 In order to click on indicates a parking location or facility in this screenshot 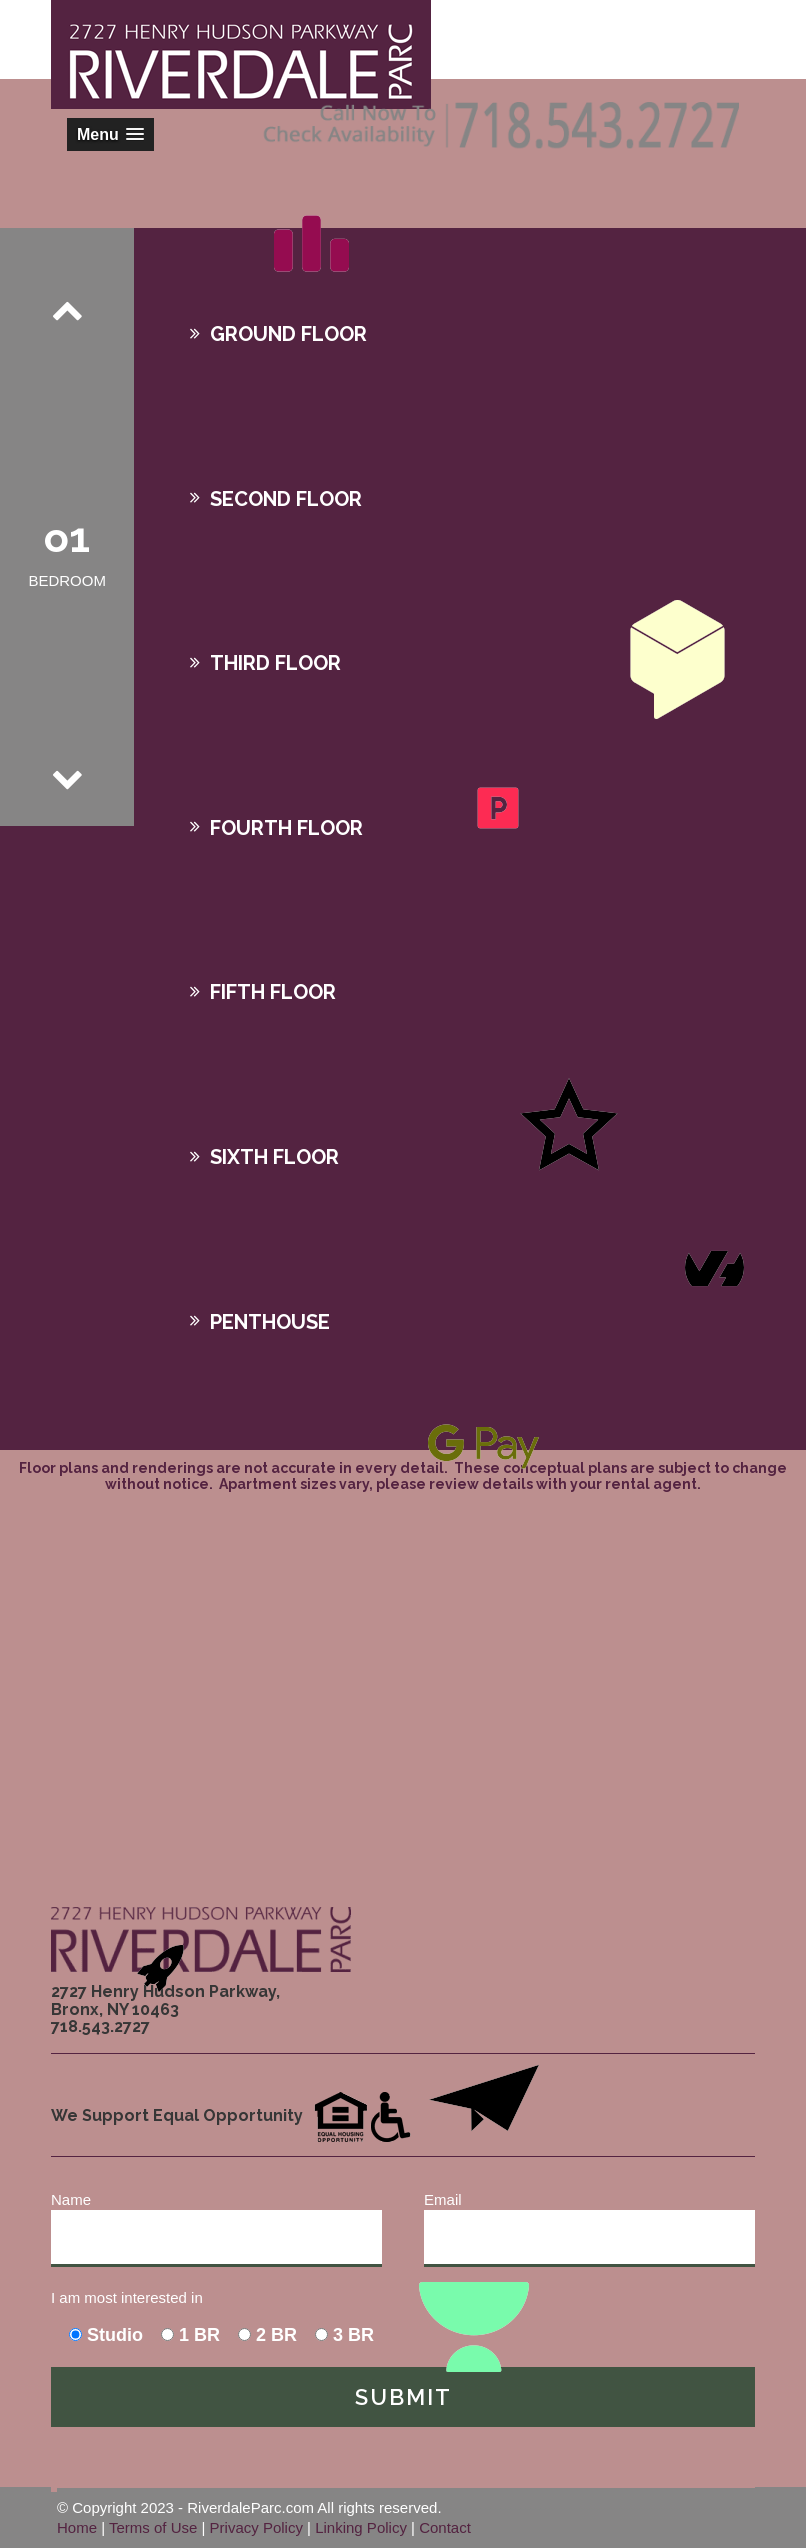, I will do `click(498, 808)`.